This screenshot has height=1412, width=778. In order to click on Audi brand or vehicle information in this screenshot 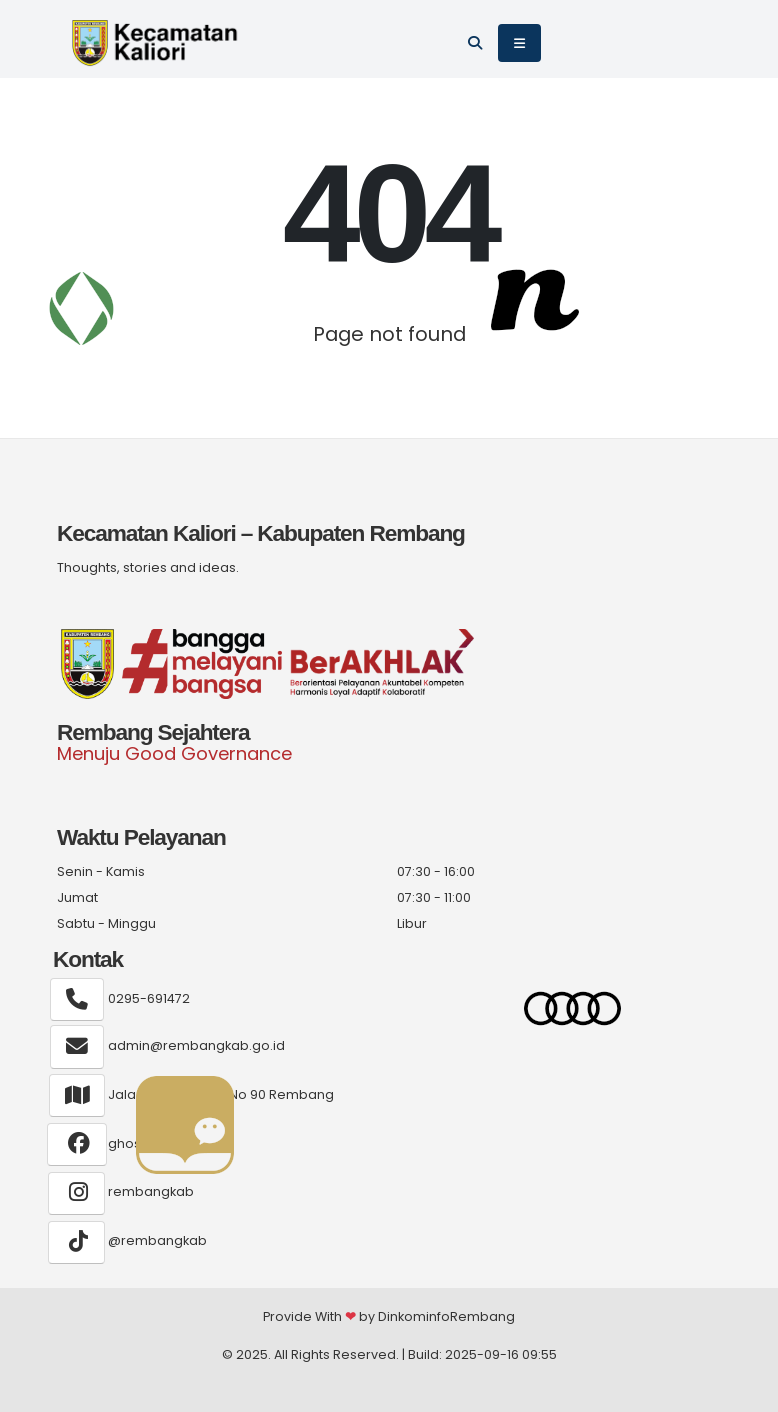, I will do `click(572, 1008)`.